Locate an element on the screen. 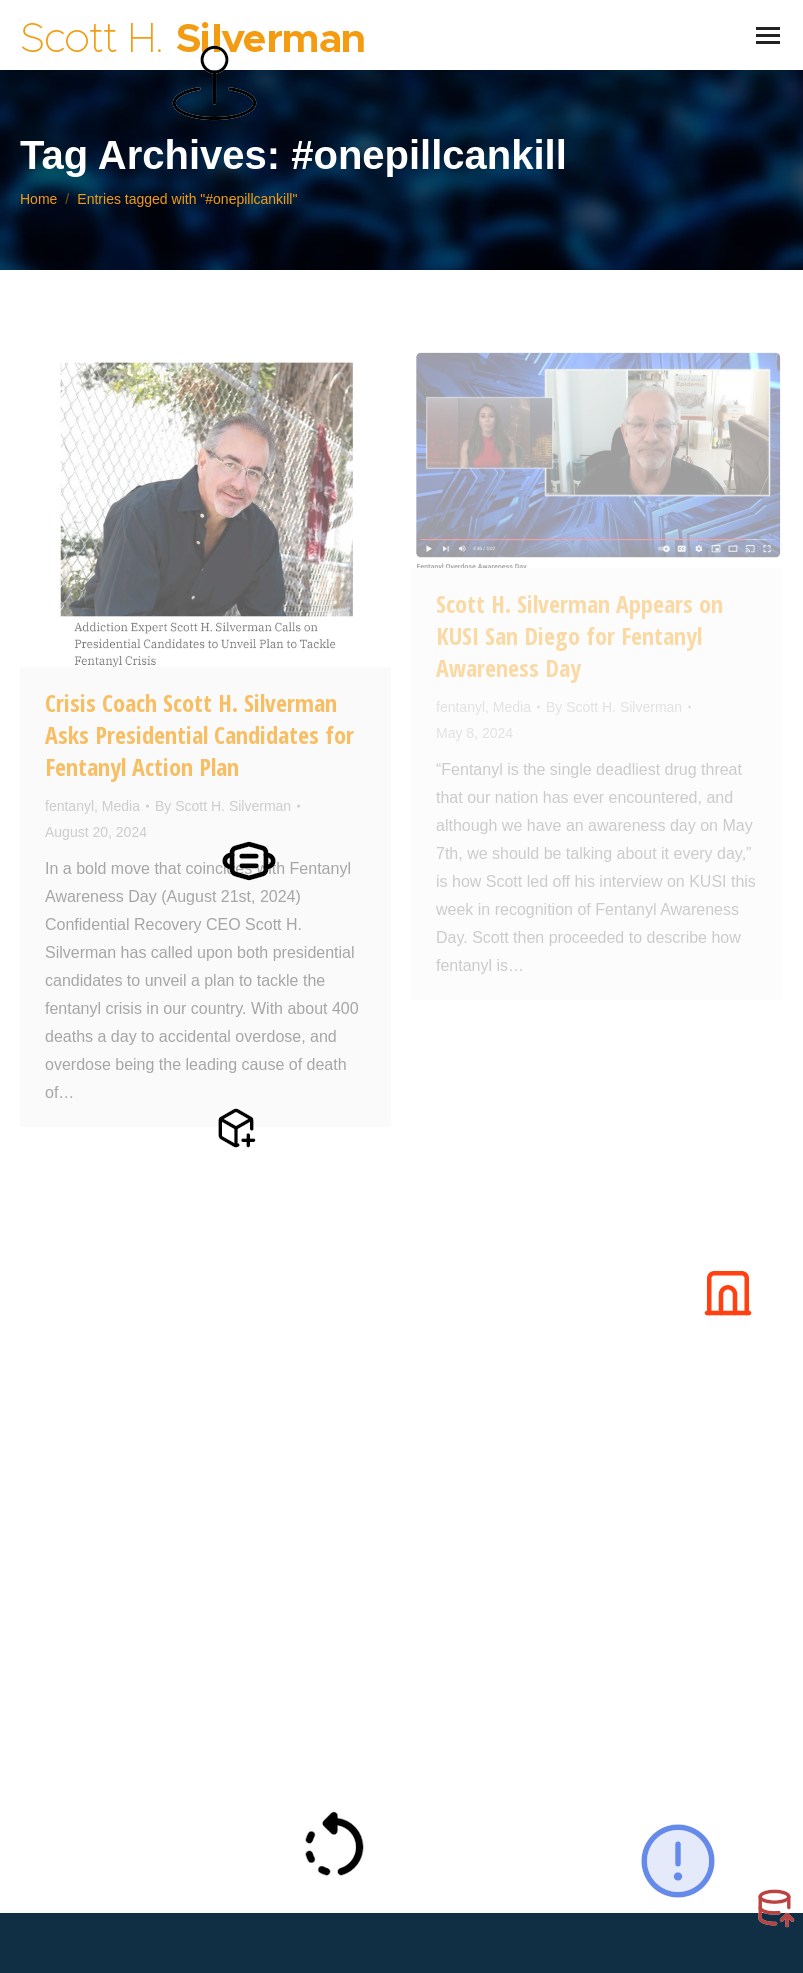 This screenshot has width=803, height=1973. indicates a warning or caution state is located at coordinates (678, 1861).